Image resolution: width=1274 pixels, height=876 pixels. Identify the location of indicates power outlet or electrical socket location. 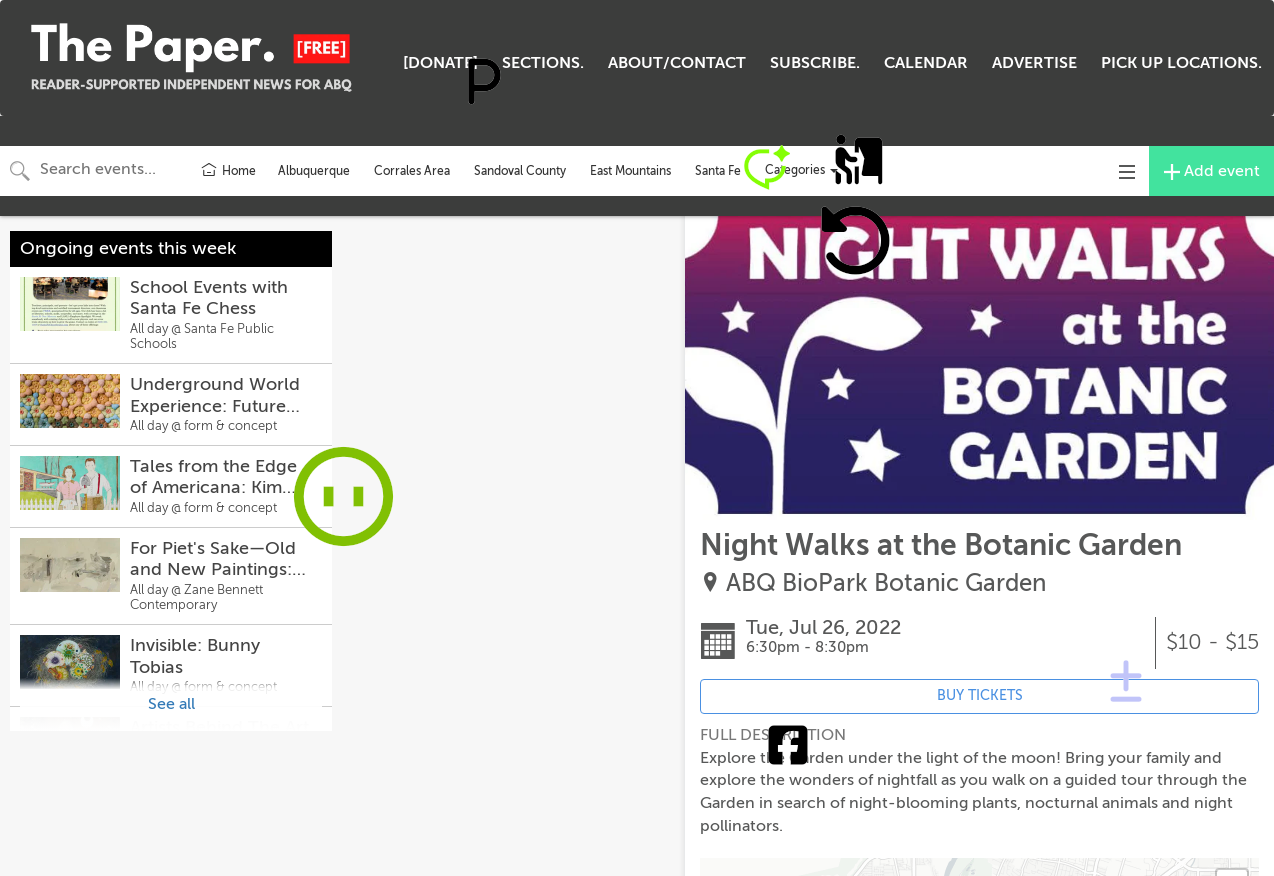
(343, 496).